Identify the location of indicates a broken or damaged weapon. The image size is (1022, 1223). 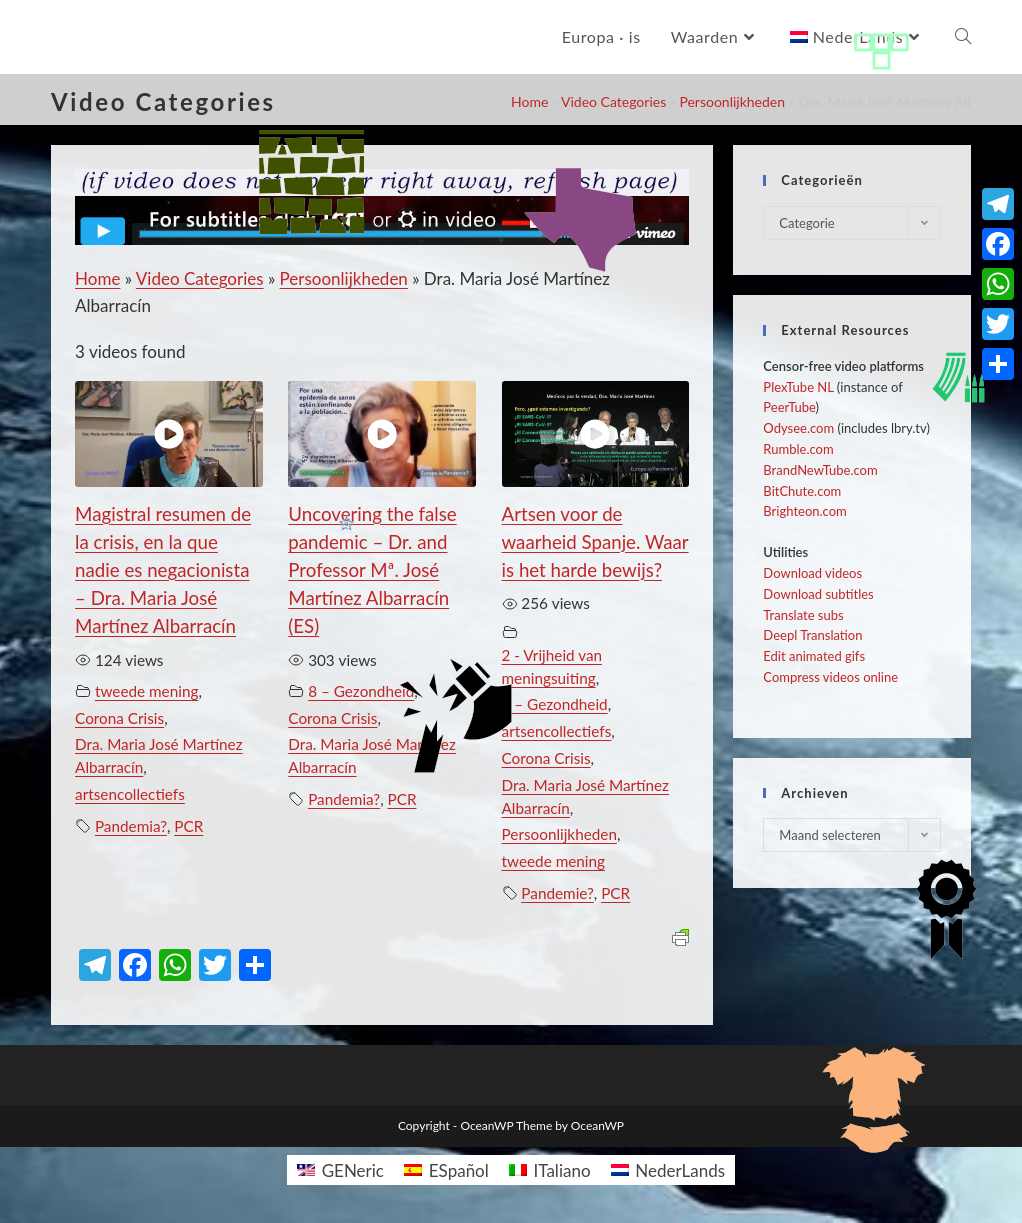
(452, 713).